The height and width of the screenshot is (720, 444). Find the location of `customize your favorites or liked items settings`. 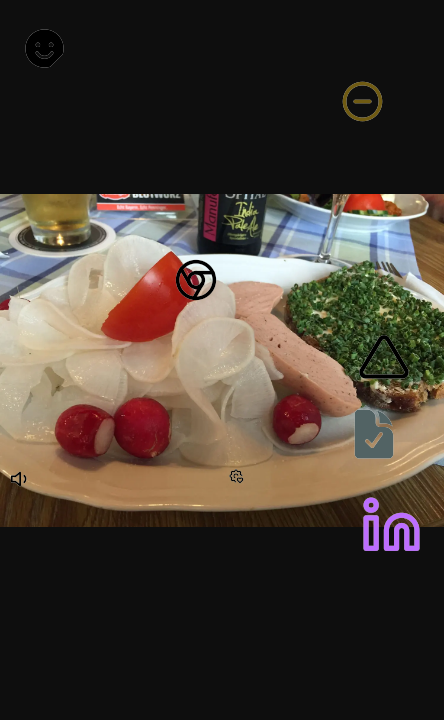

customize your favorites or liked items settings is located at coordinates (236, 476).